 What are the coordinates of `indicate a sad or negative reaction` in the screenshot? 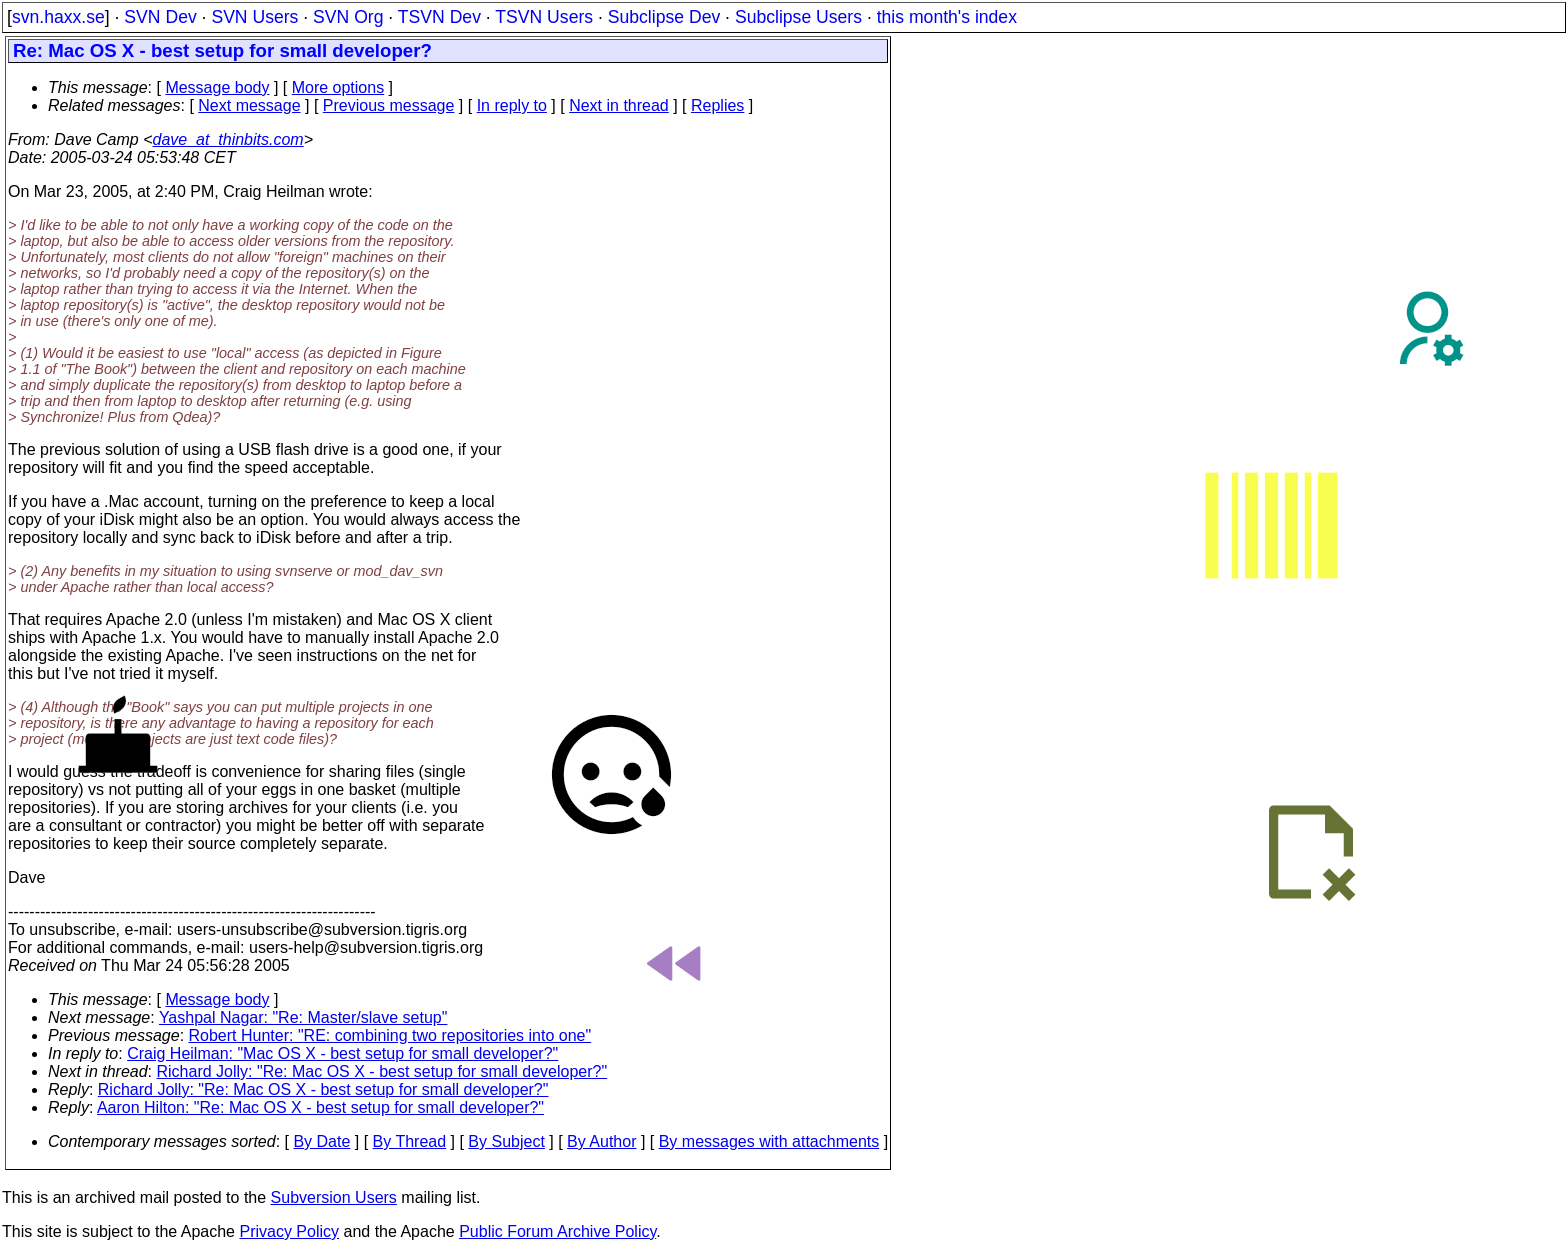 It's located at (611, 774).